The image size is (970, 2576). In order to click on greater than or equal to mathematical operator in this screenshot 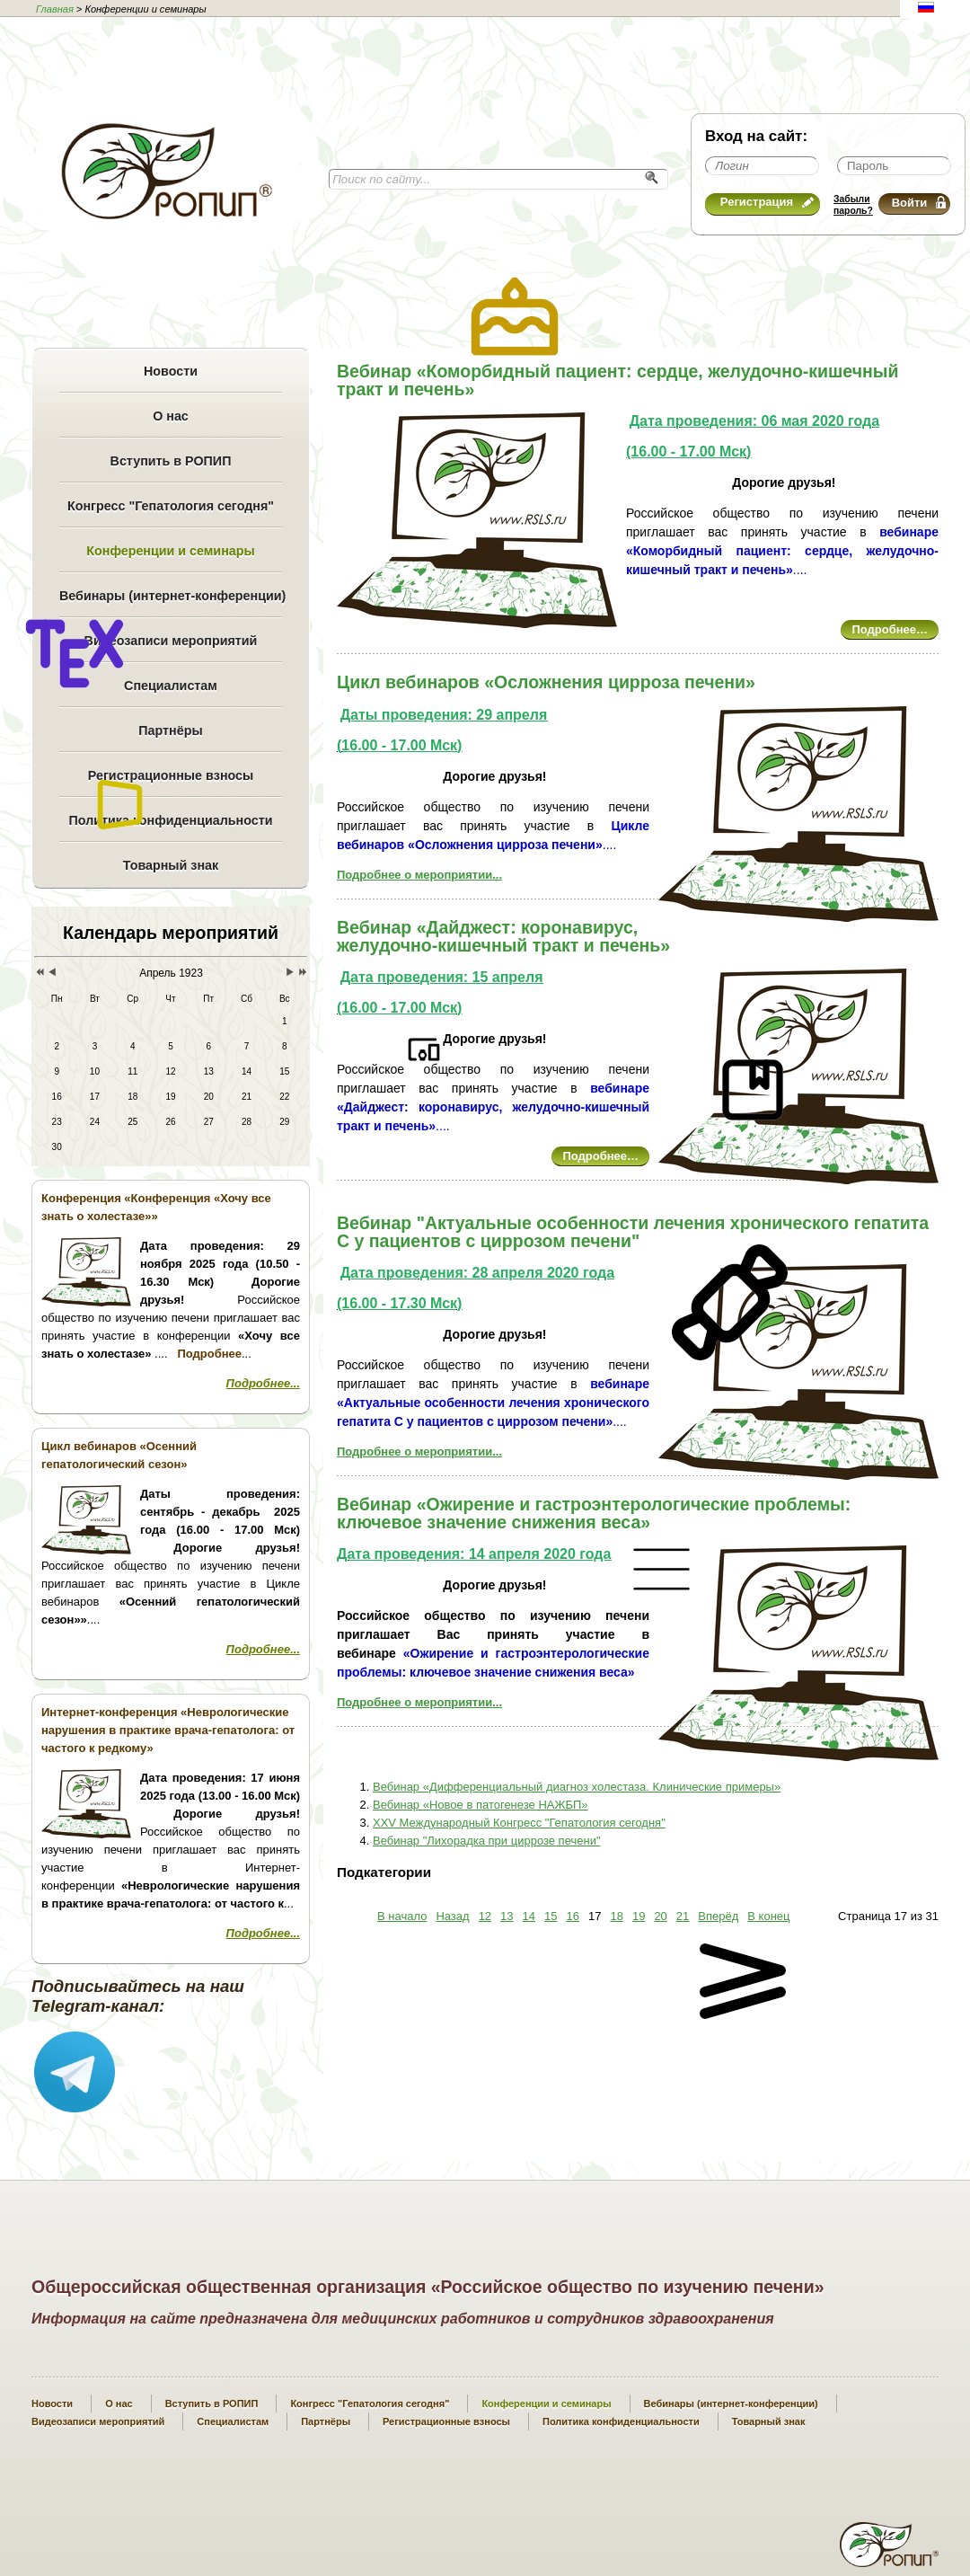, I will do `click(743, 1981)`.